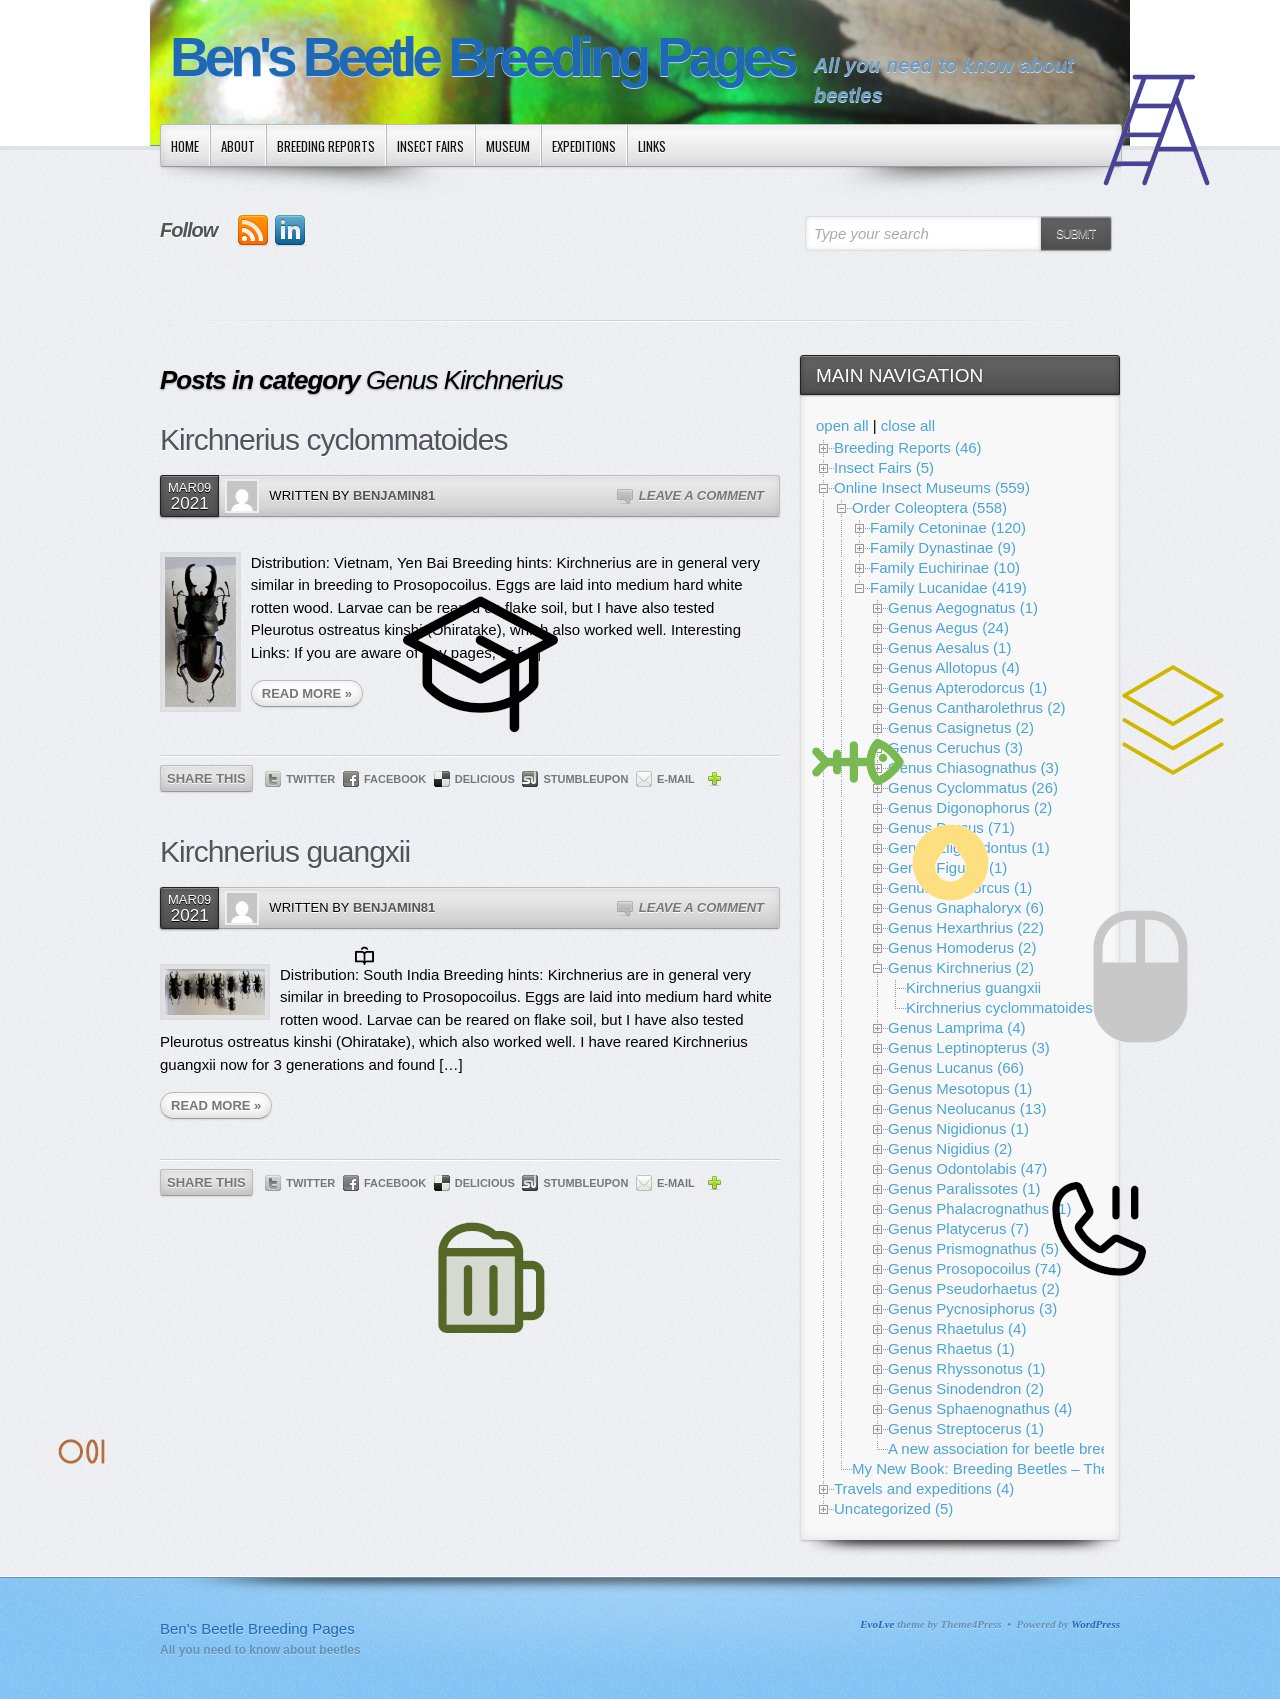  I want to click on access education or learning resources, so click(480, 659).